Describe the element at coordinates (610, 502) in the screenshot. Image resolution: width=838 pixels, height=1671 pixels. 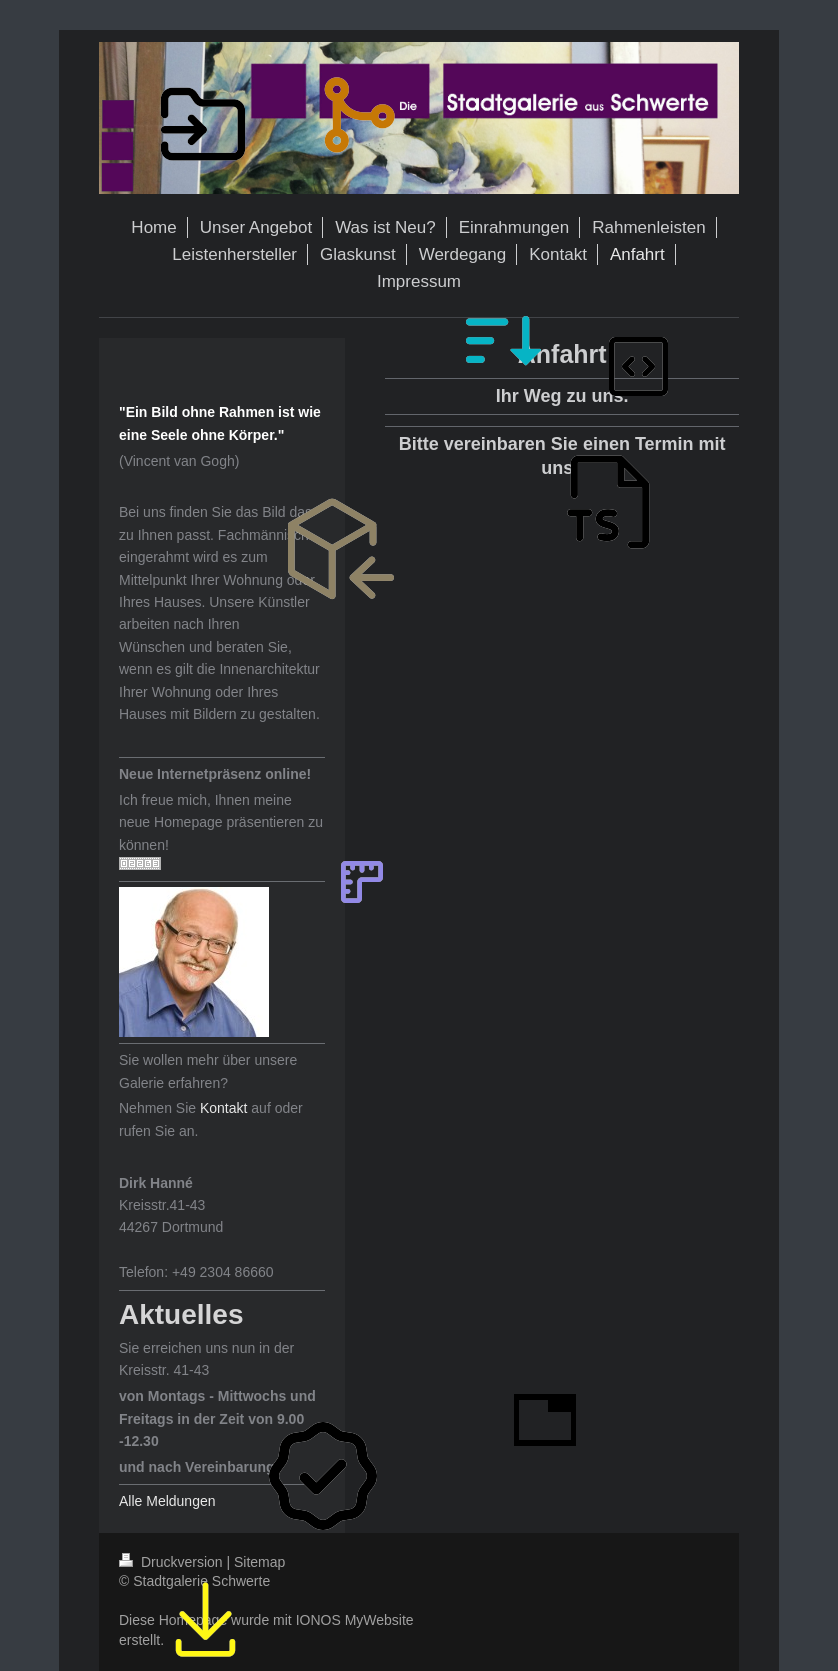
I see `a TypeScript file` at that location.